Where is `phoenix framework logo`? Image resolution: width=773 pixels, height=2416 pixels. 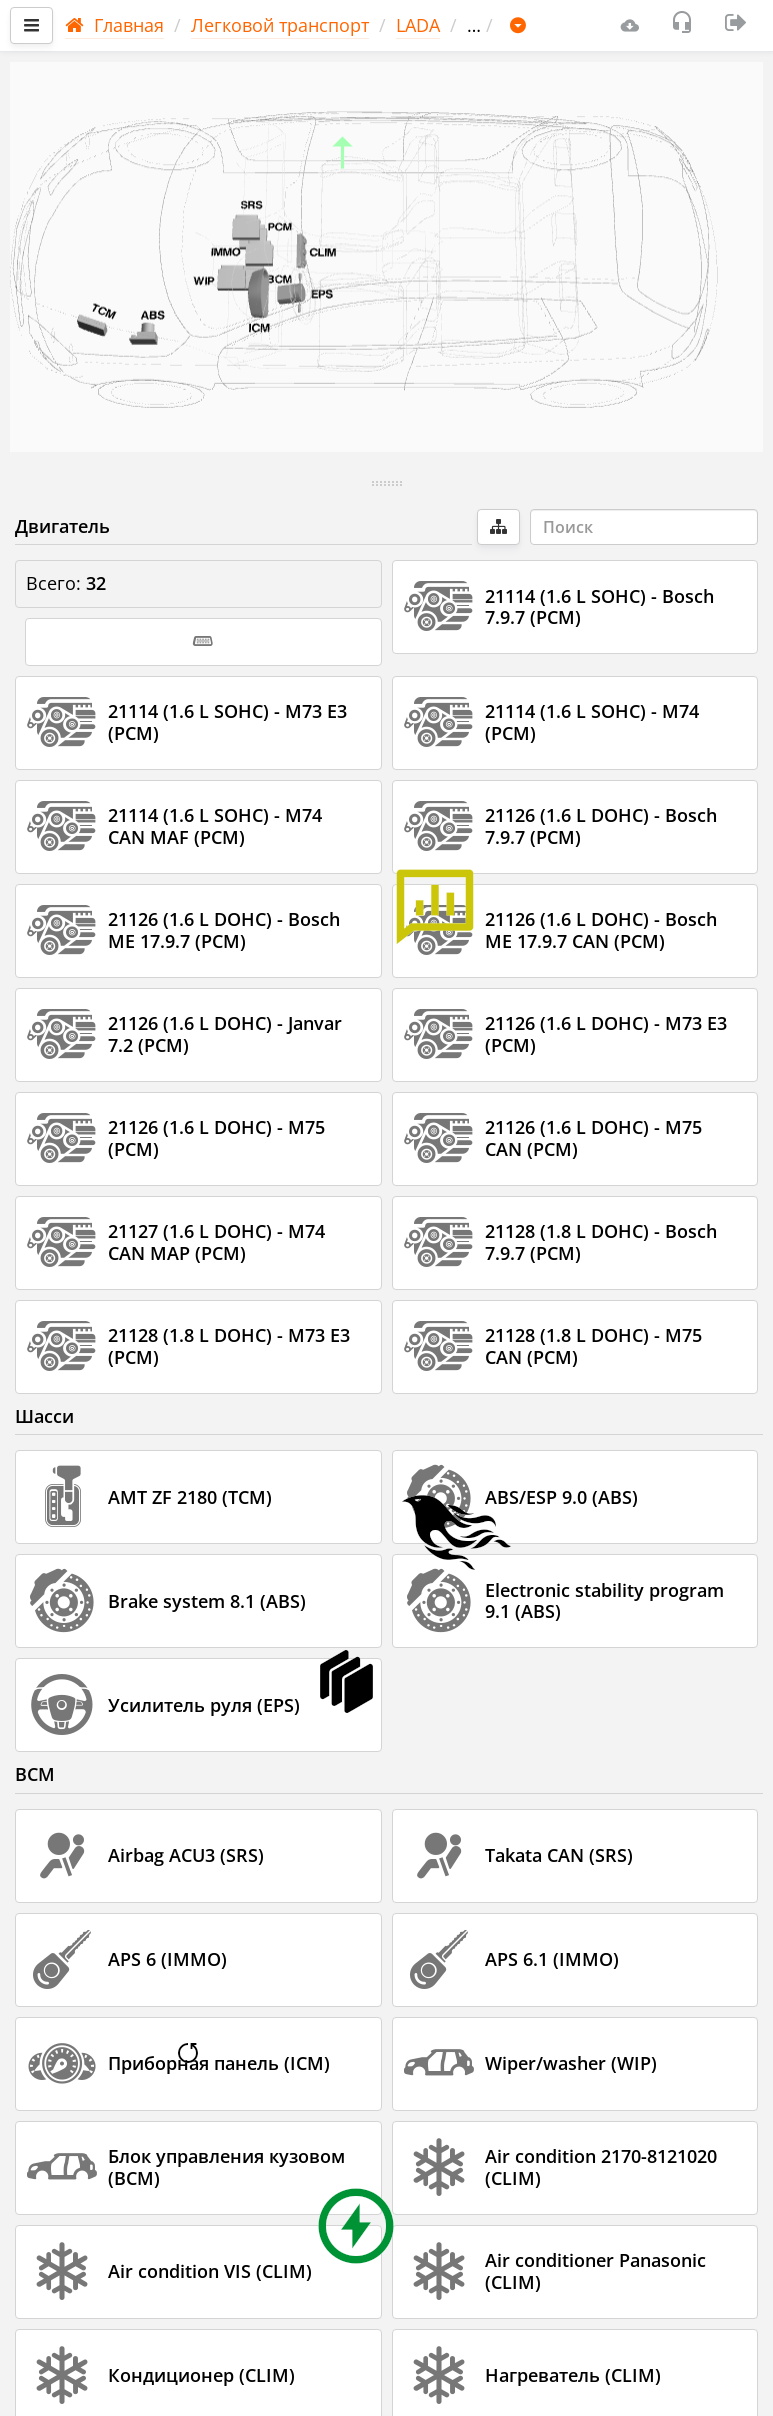 phoenix framework logo is located at coordinates (456, 1532).